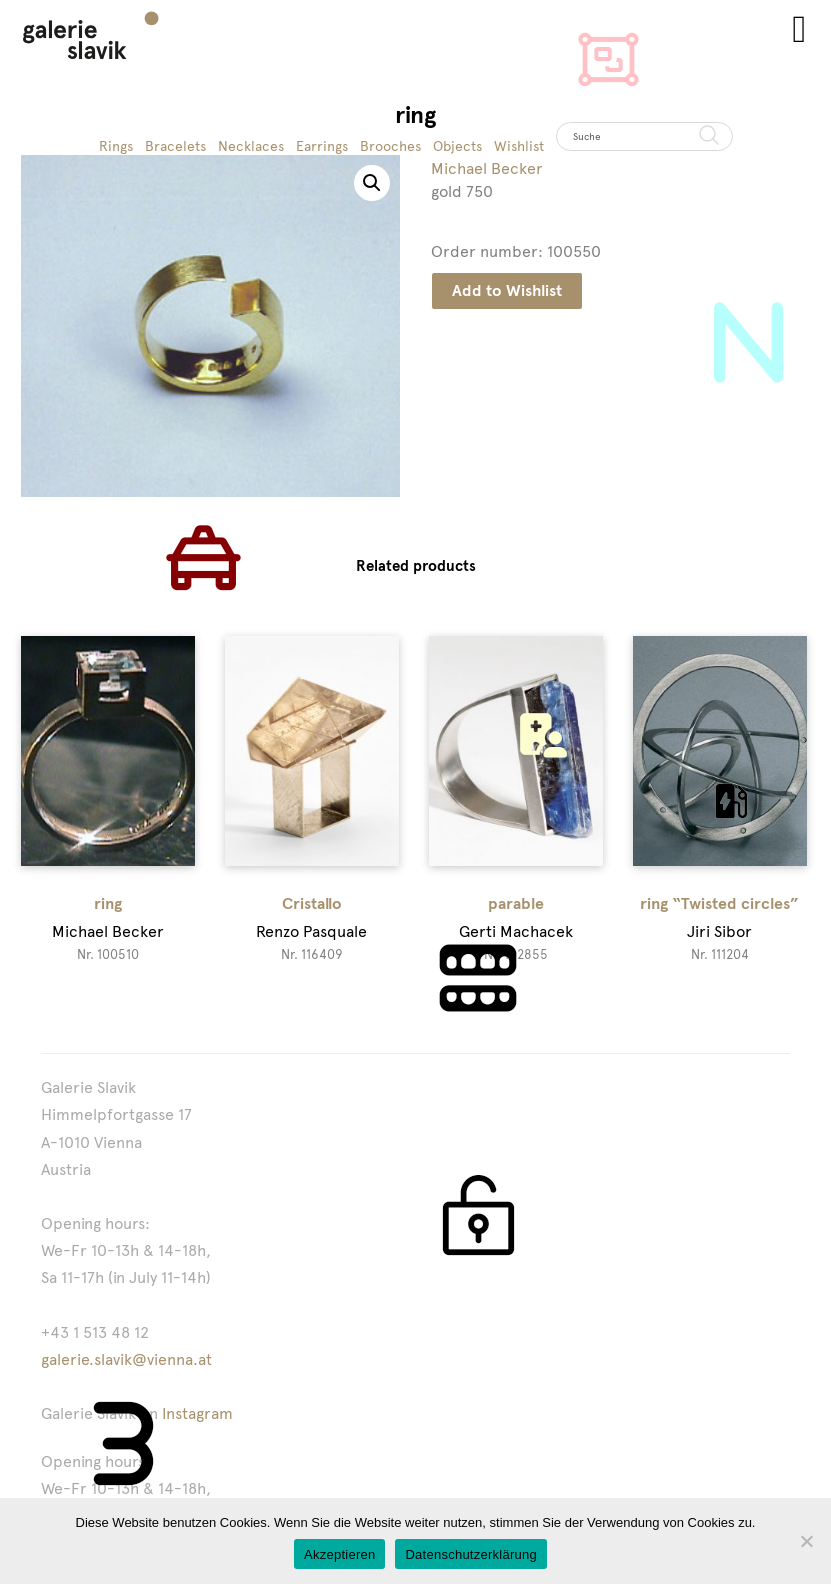 This screenshot has height=1584, width=831. Describe the element at coordinates (203, 562) in the screenshot. I see `request a taxi or cab ride` at that location.